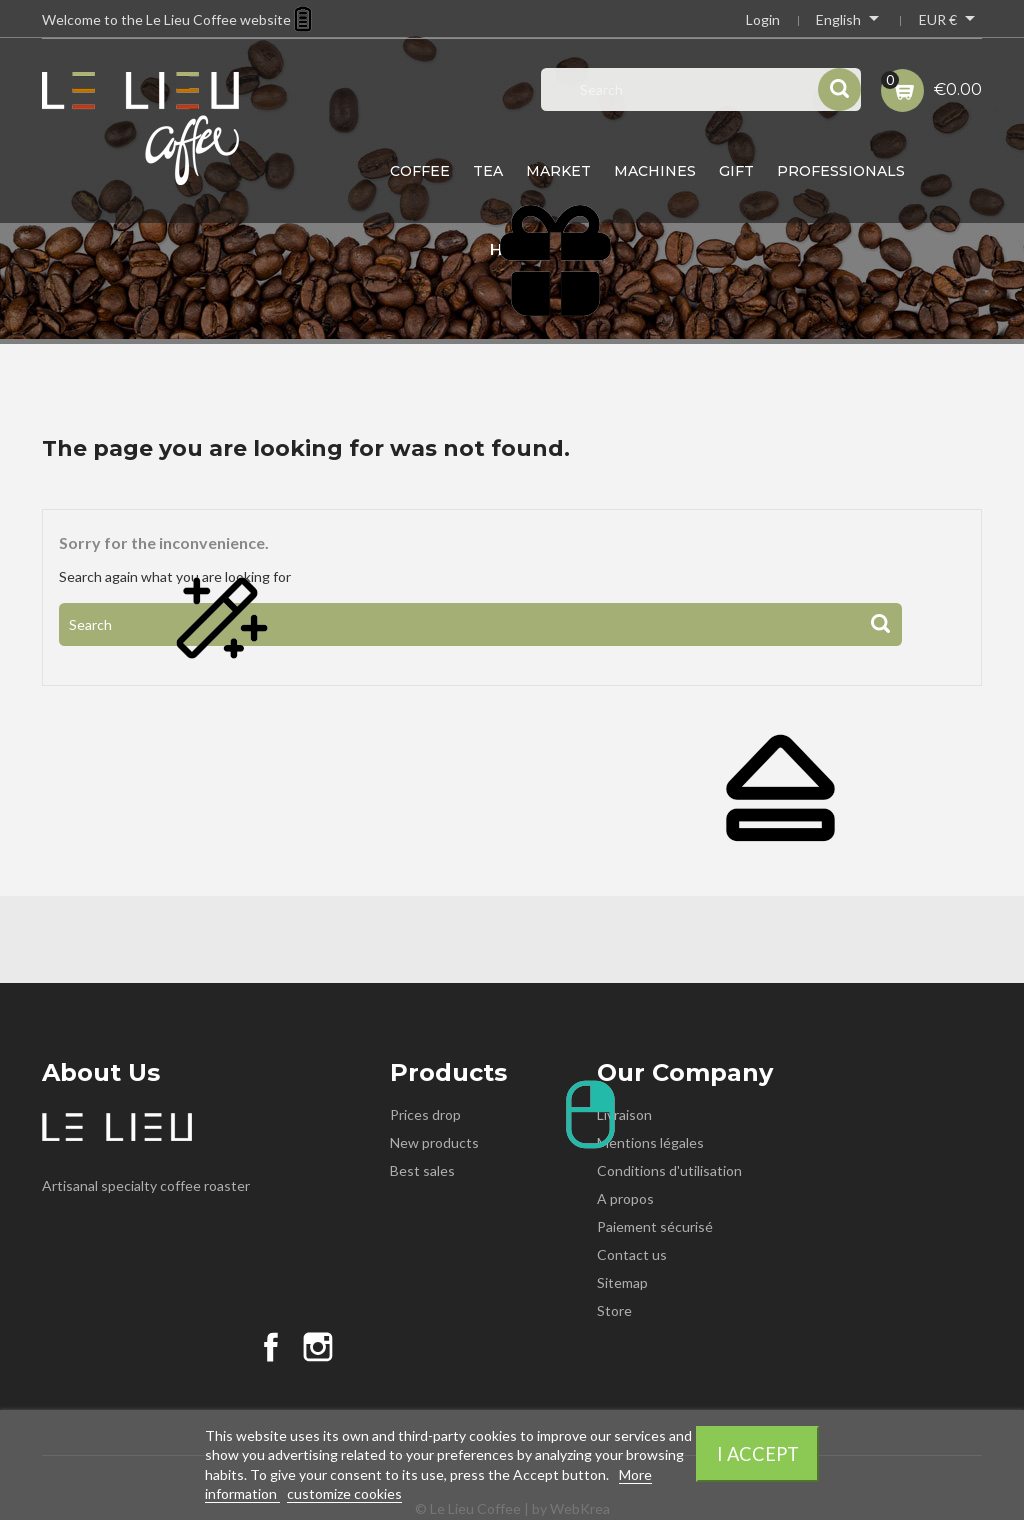 Image resolution: width=1024 pixels, height=1520 pixels. Describe the element at coordinates (590, 1114) in the screenshot. I see `right-click action indicator` at that location.